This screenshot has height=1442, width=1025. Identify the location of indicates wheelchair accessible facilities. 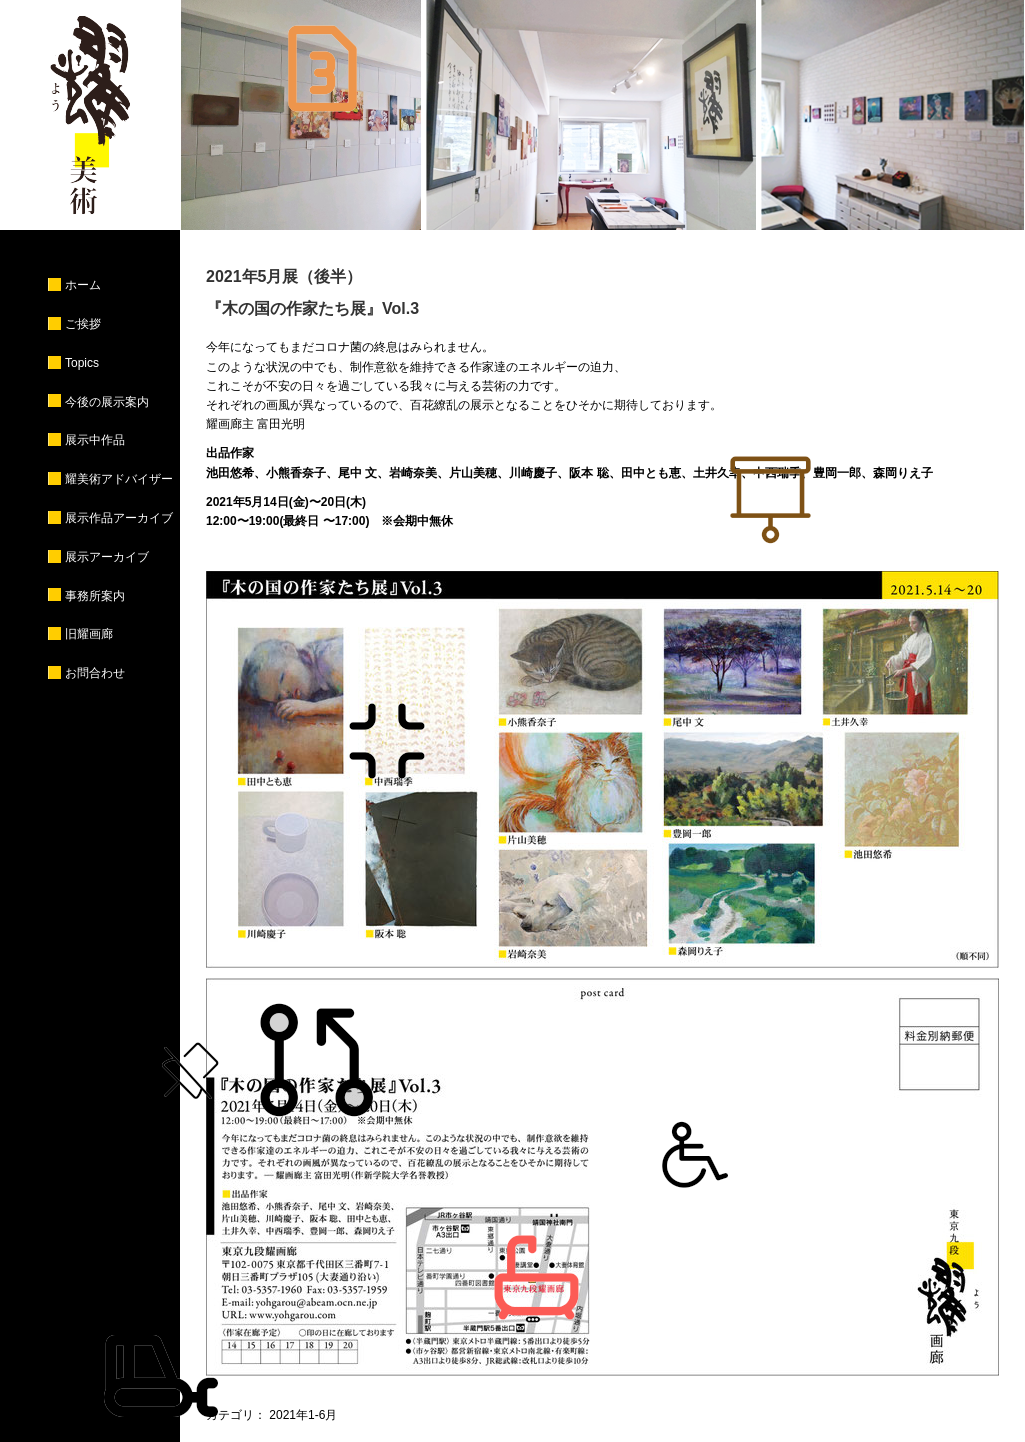
(689, 1156).